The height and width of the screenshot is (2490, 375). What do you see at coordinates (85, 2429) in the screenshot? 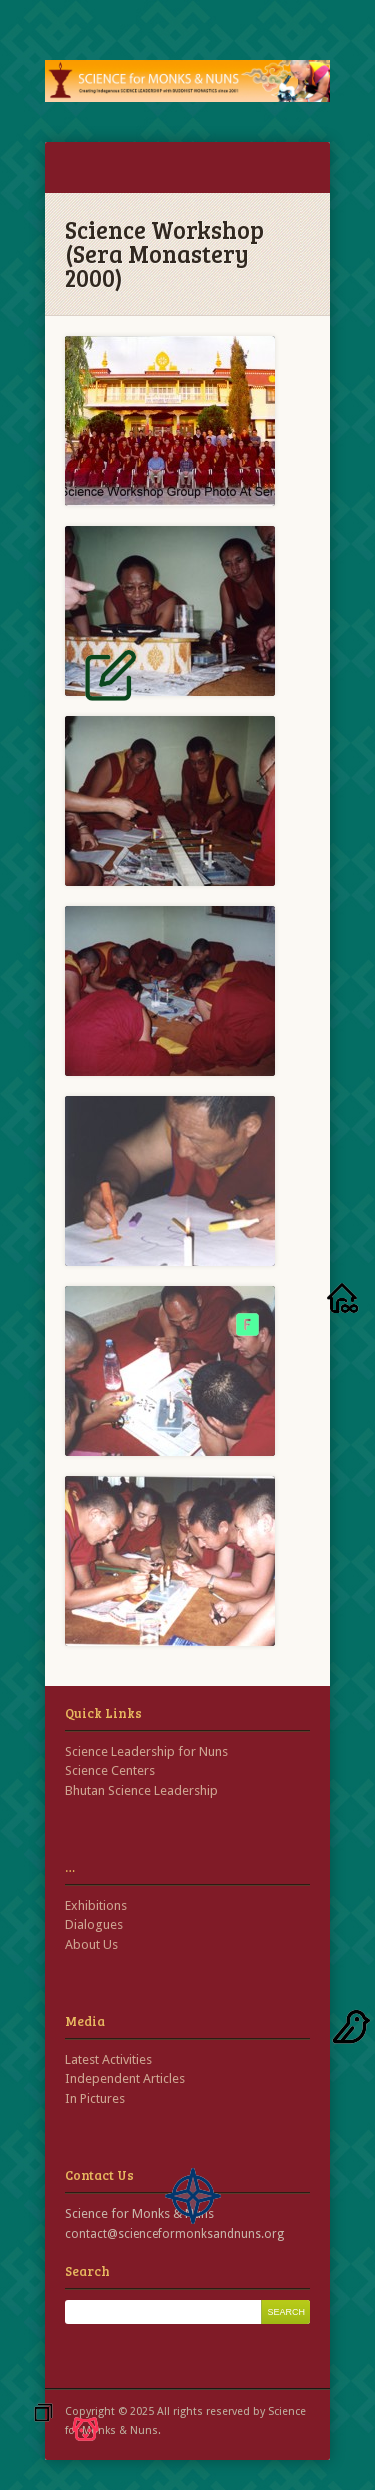
I see `access pet-related features or settings` at bounding box center [85, 2429].